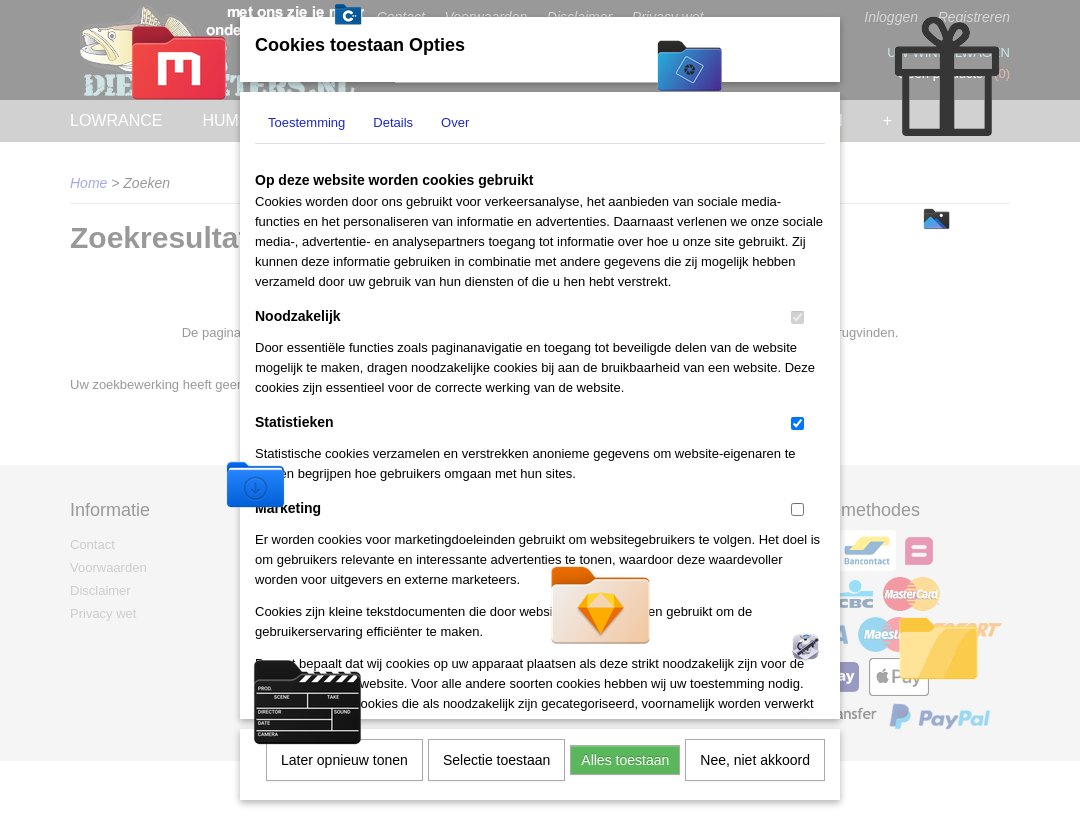 The width and height of the screenshot is (1080, 833). I want to click on folder containing adobe photoshop elements files, so click(689, 67).